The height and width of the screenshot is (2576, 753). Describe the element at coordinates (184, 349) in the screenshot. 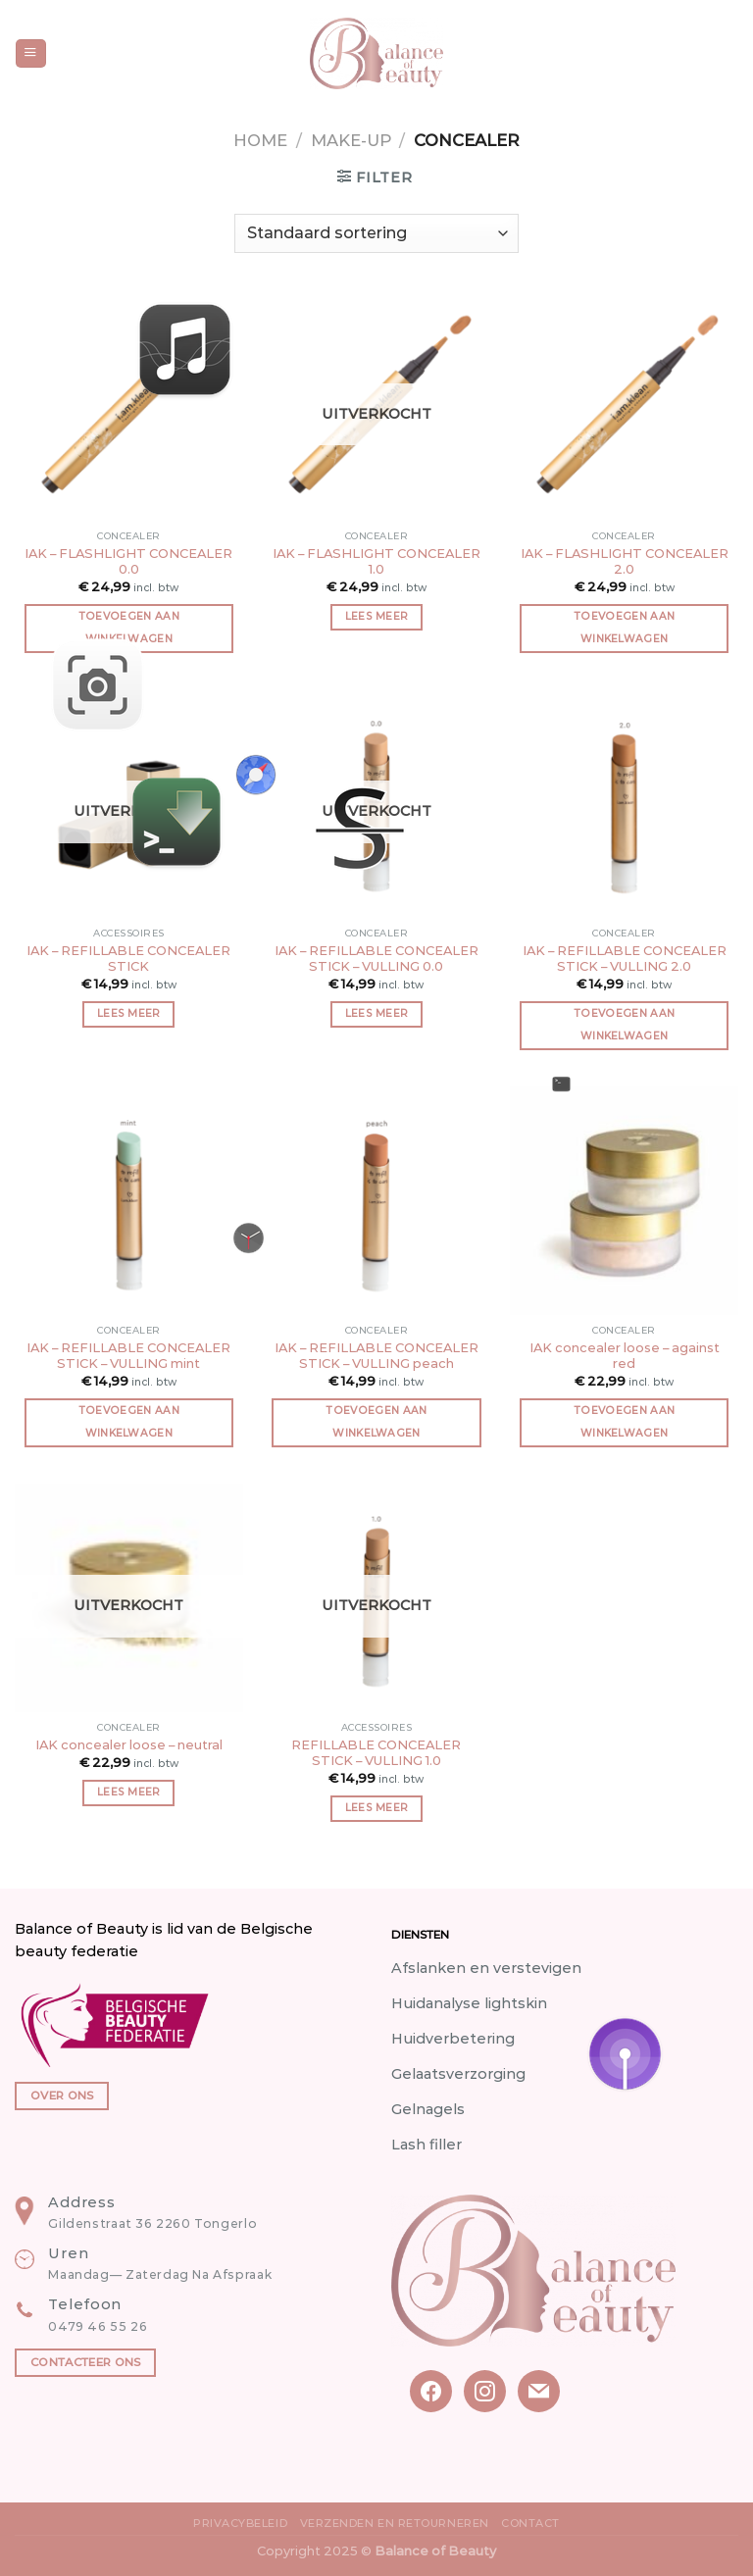

I see `open audacious music player` at that location.